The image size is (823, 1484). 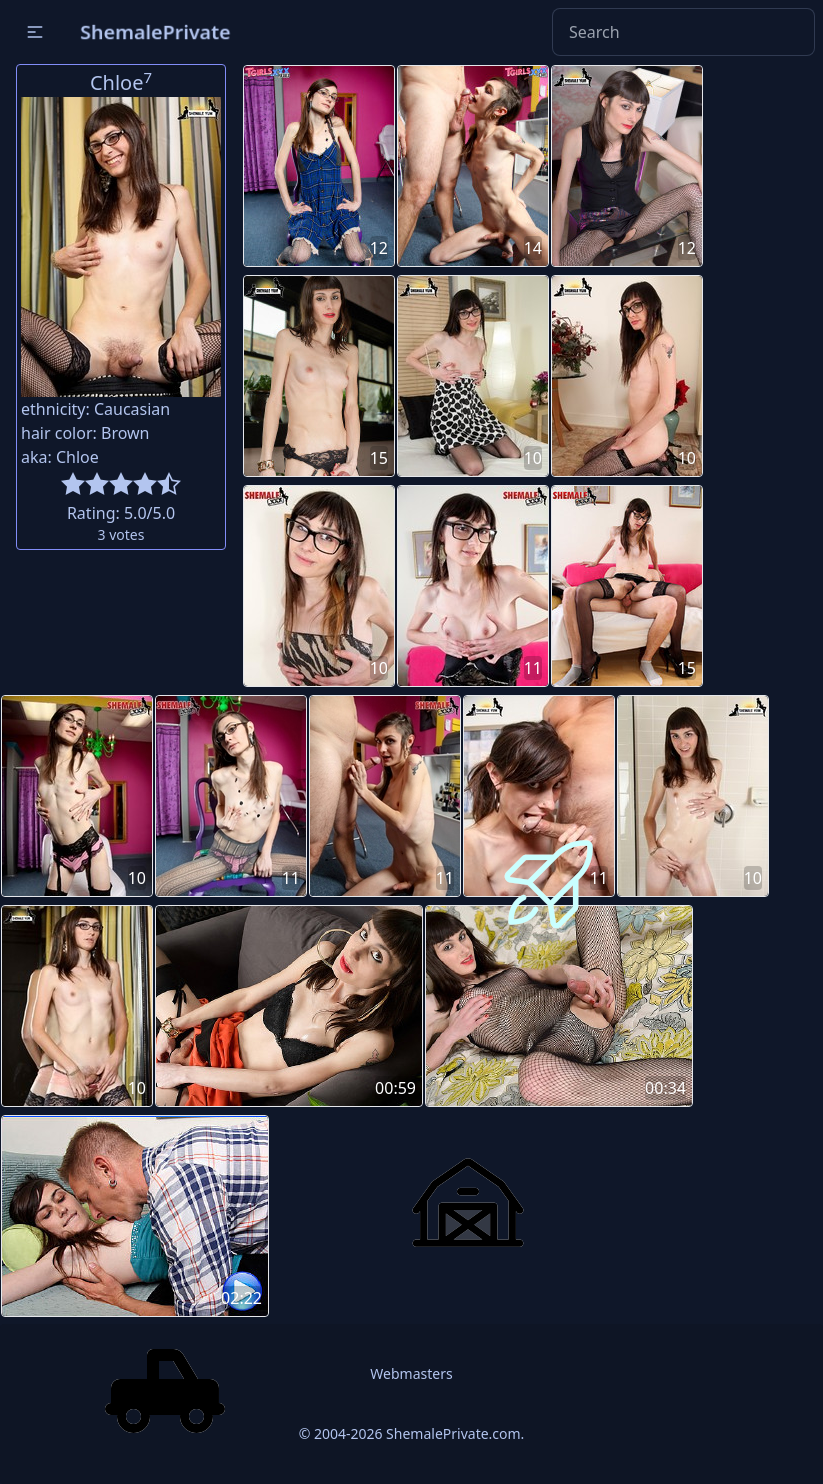 What do you see at coordinates (468, 1210) in the screenshot?
I see `access farm or agricultural settings` at bounding box center [468, 1210].